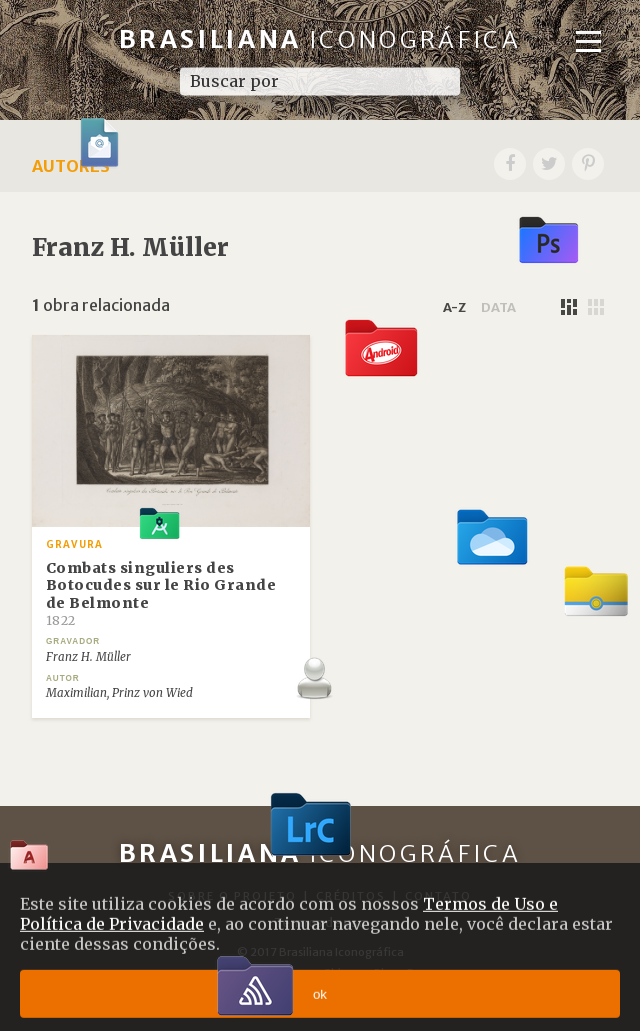 The height and width of the screenshot is (1031, 640). What do you see at coordinates (314, 679) in the screenshot?
I see `default user profile placeholder` at bounding box center [314, 679].